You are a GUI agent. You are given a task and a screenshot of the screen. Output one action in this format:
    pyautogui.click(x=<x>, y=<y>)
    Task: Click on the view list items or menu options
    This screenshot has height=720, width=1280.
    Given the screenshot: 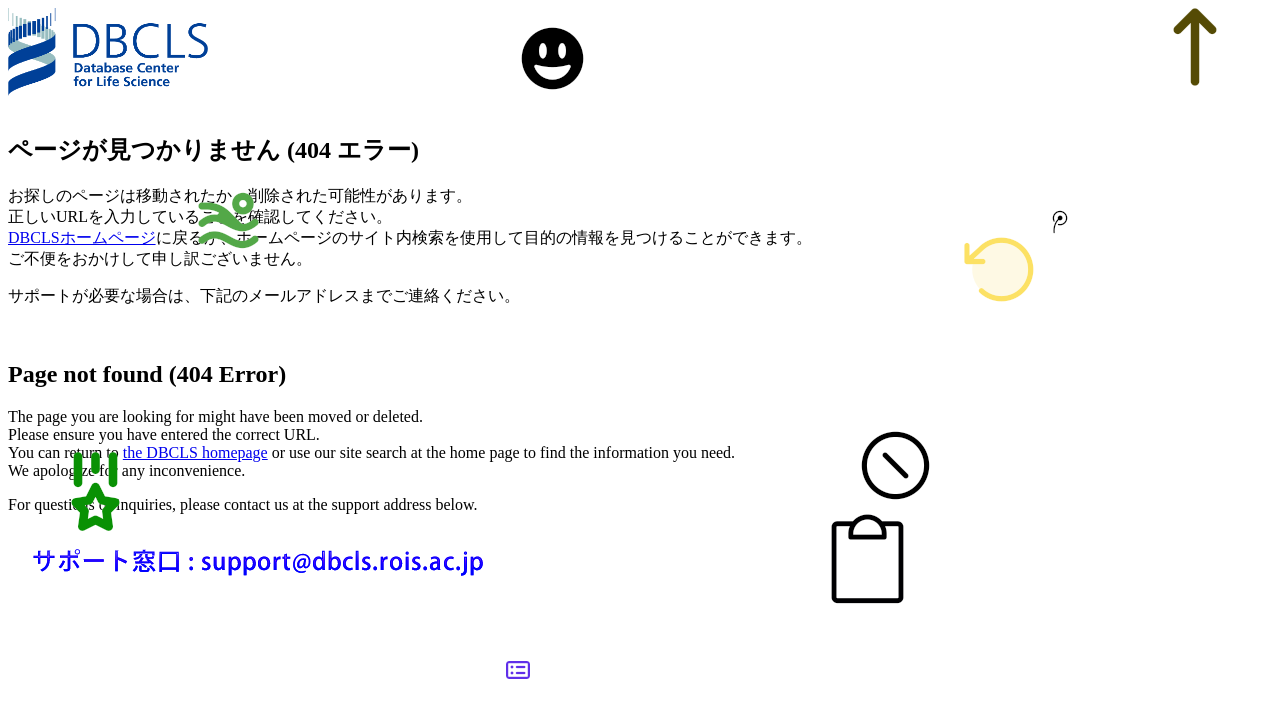 What is the action you would take?
    pyautogui.click(x=518, y=670)
    